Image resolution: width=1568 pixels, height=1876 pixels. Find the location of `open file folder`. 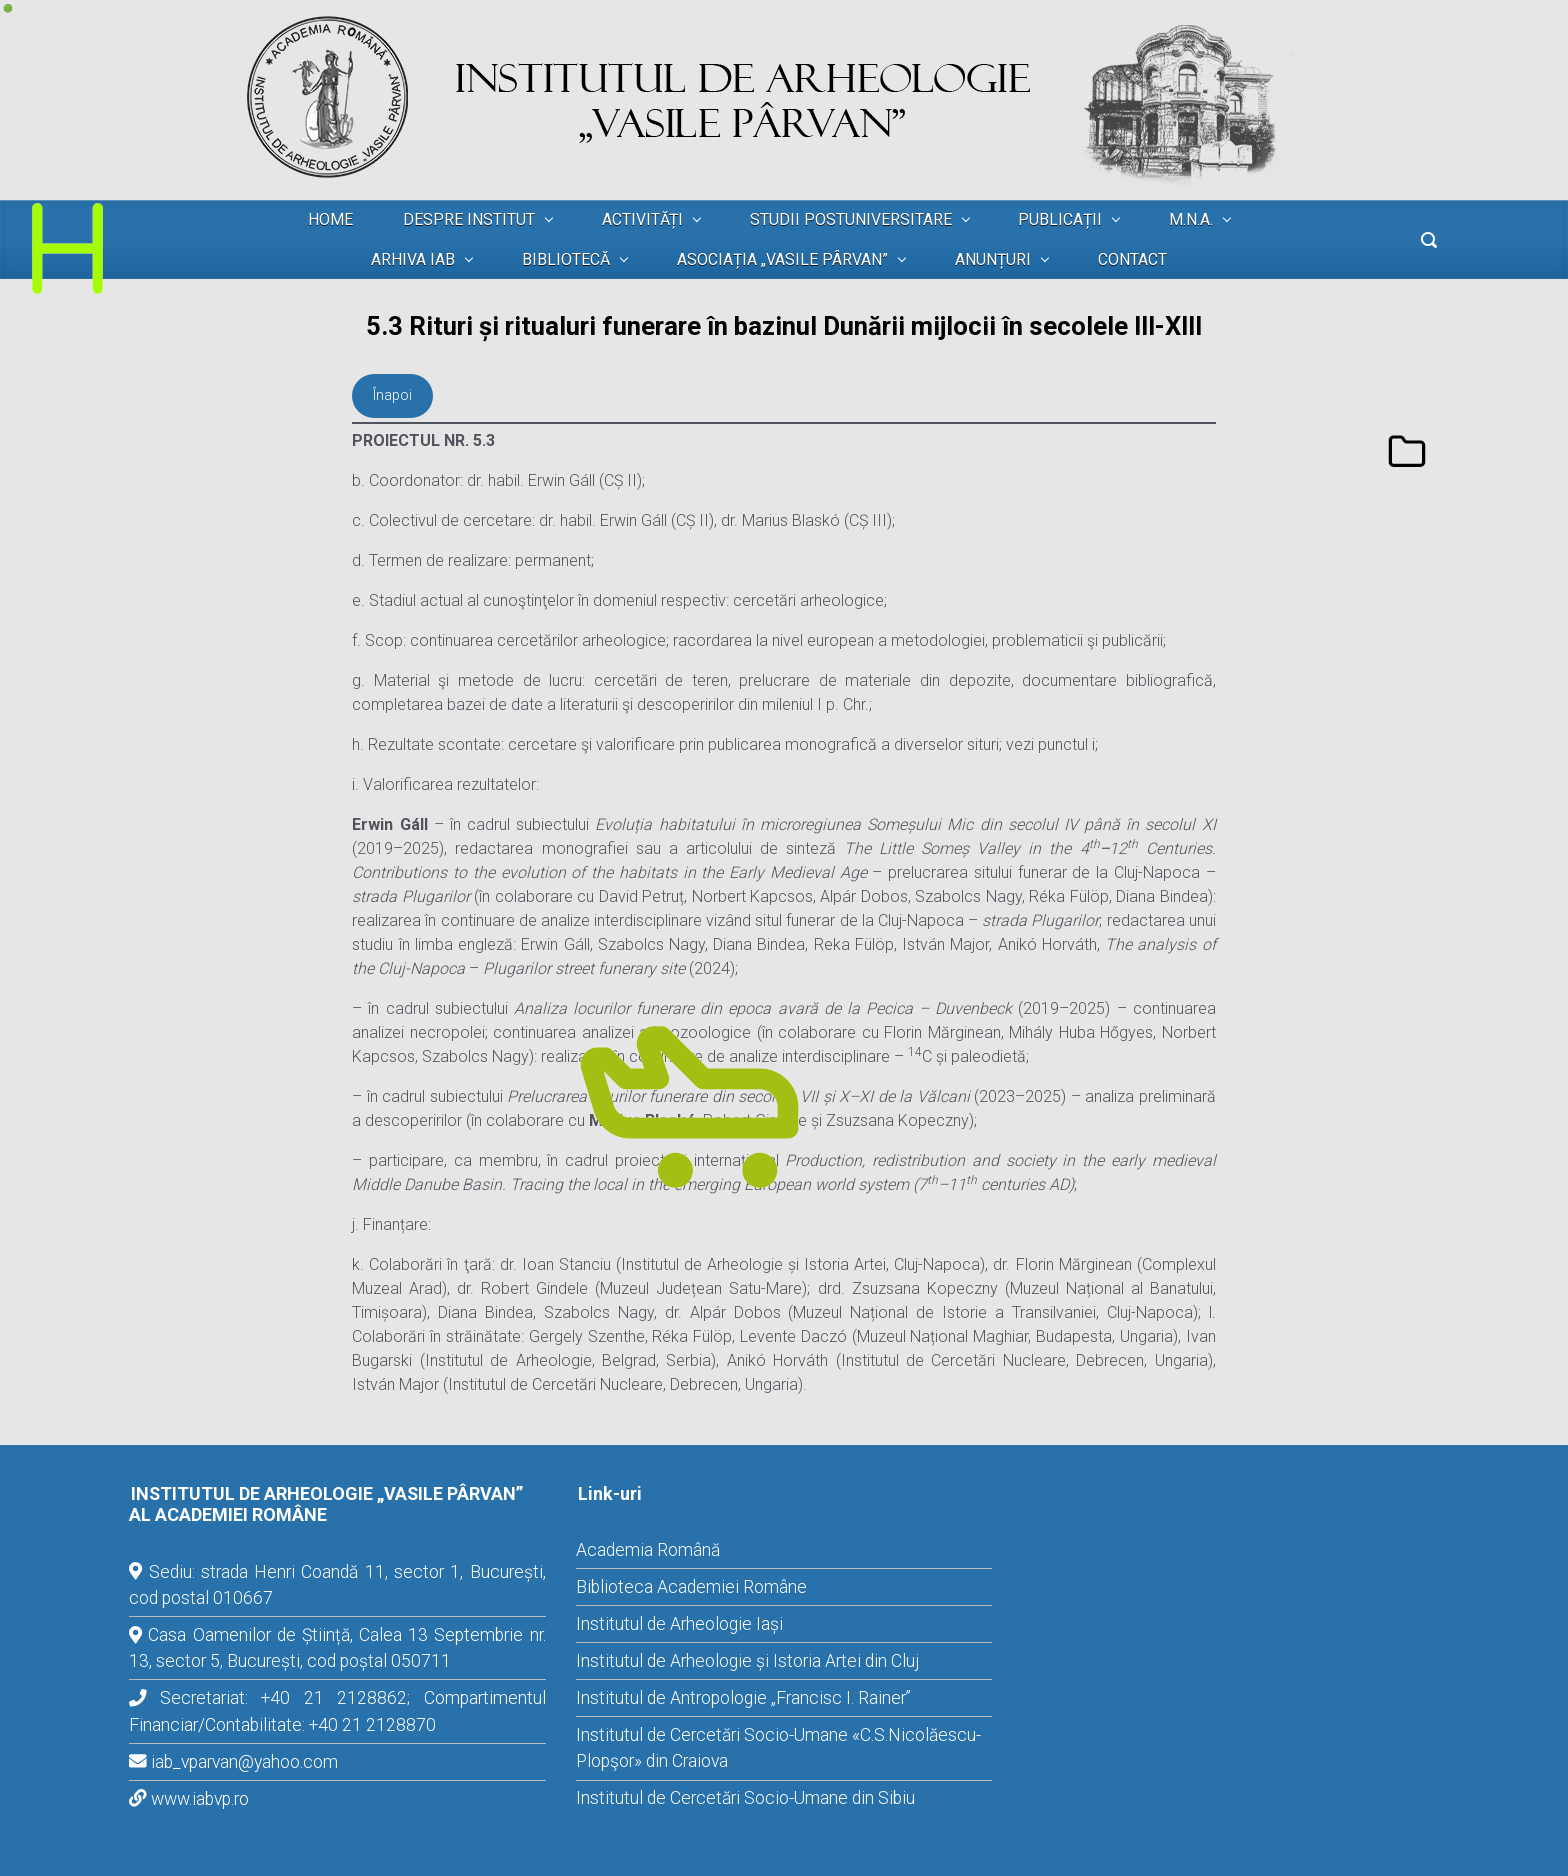

open file folder is located at coordinates (1407, 452).